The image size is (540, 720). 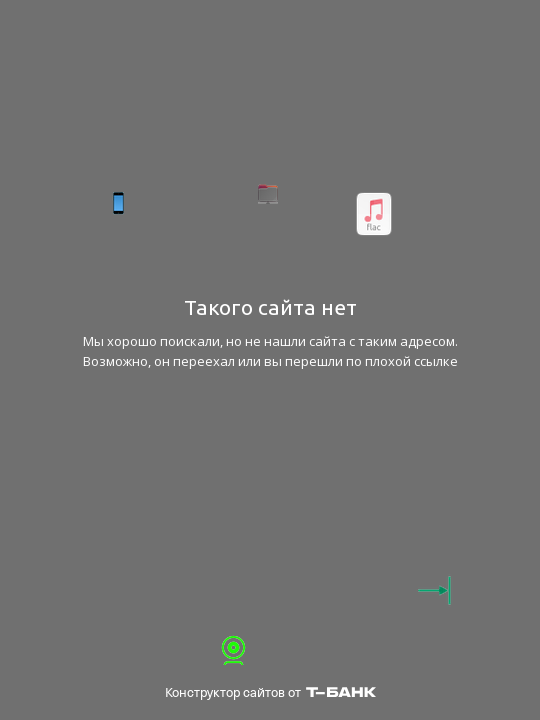 What do you see at coordinates (233, 649) in the screenshot?
I see `access webcam settings` at bounding box center [233, 649].